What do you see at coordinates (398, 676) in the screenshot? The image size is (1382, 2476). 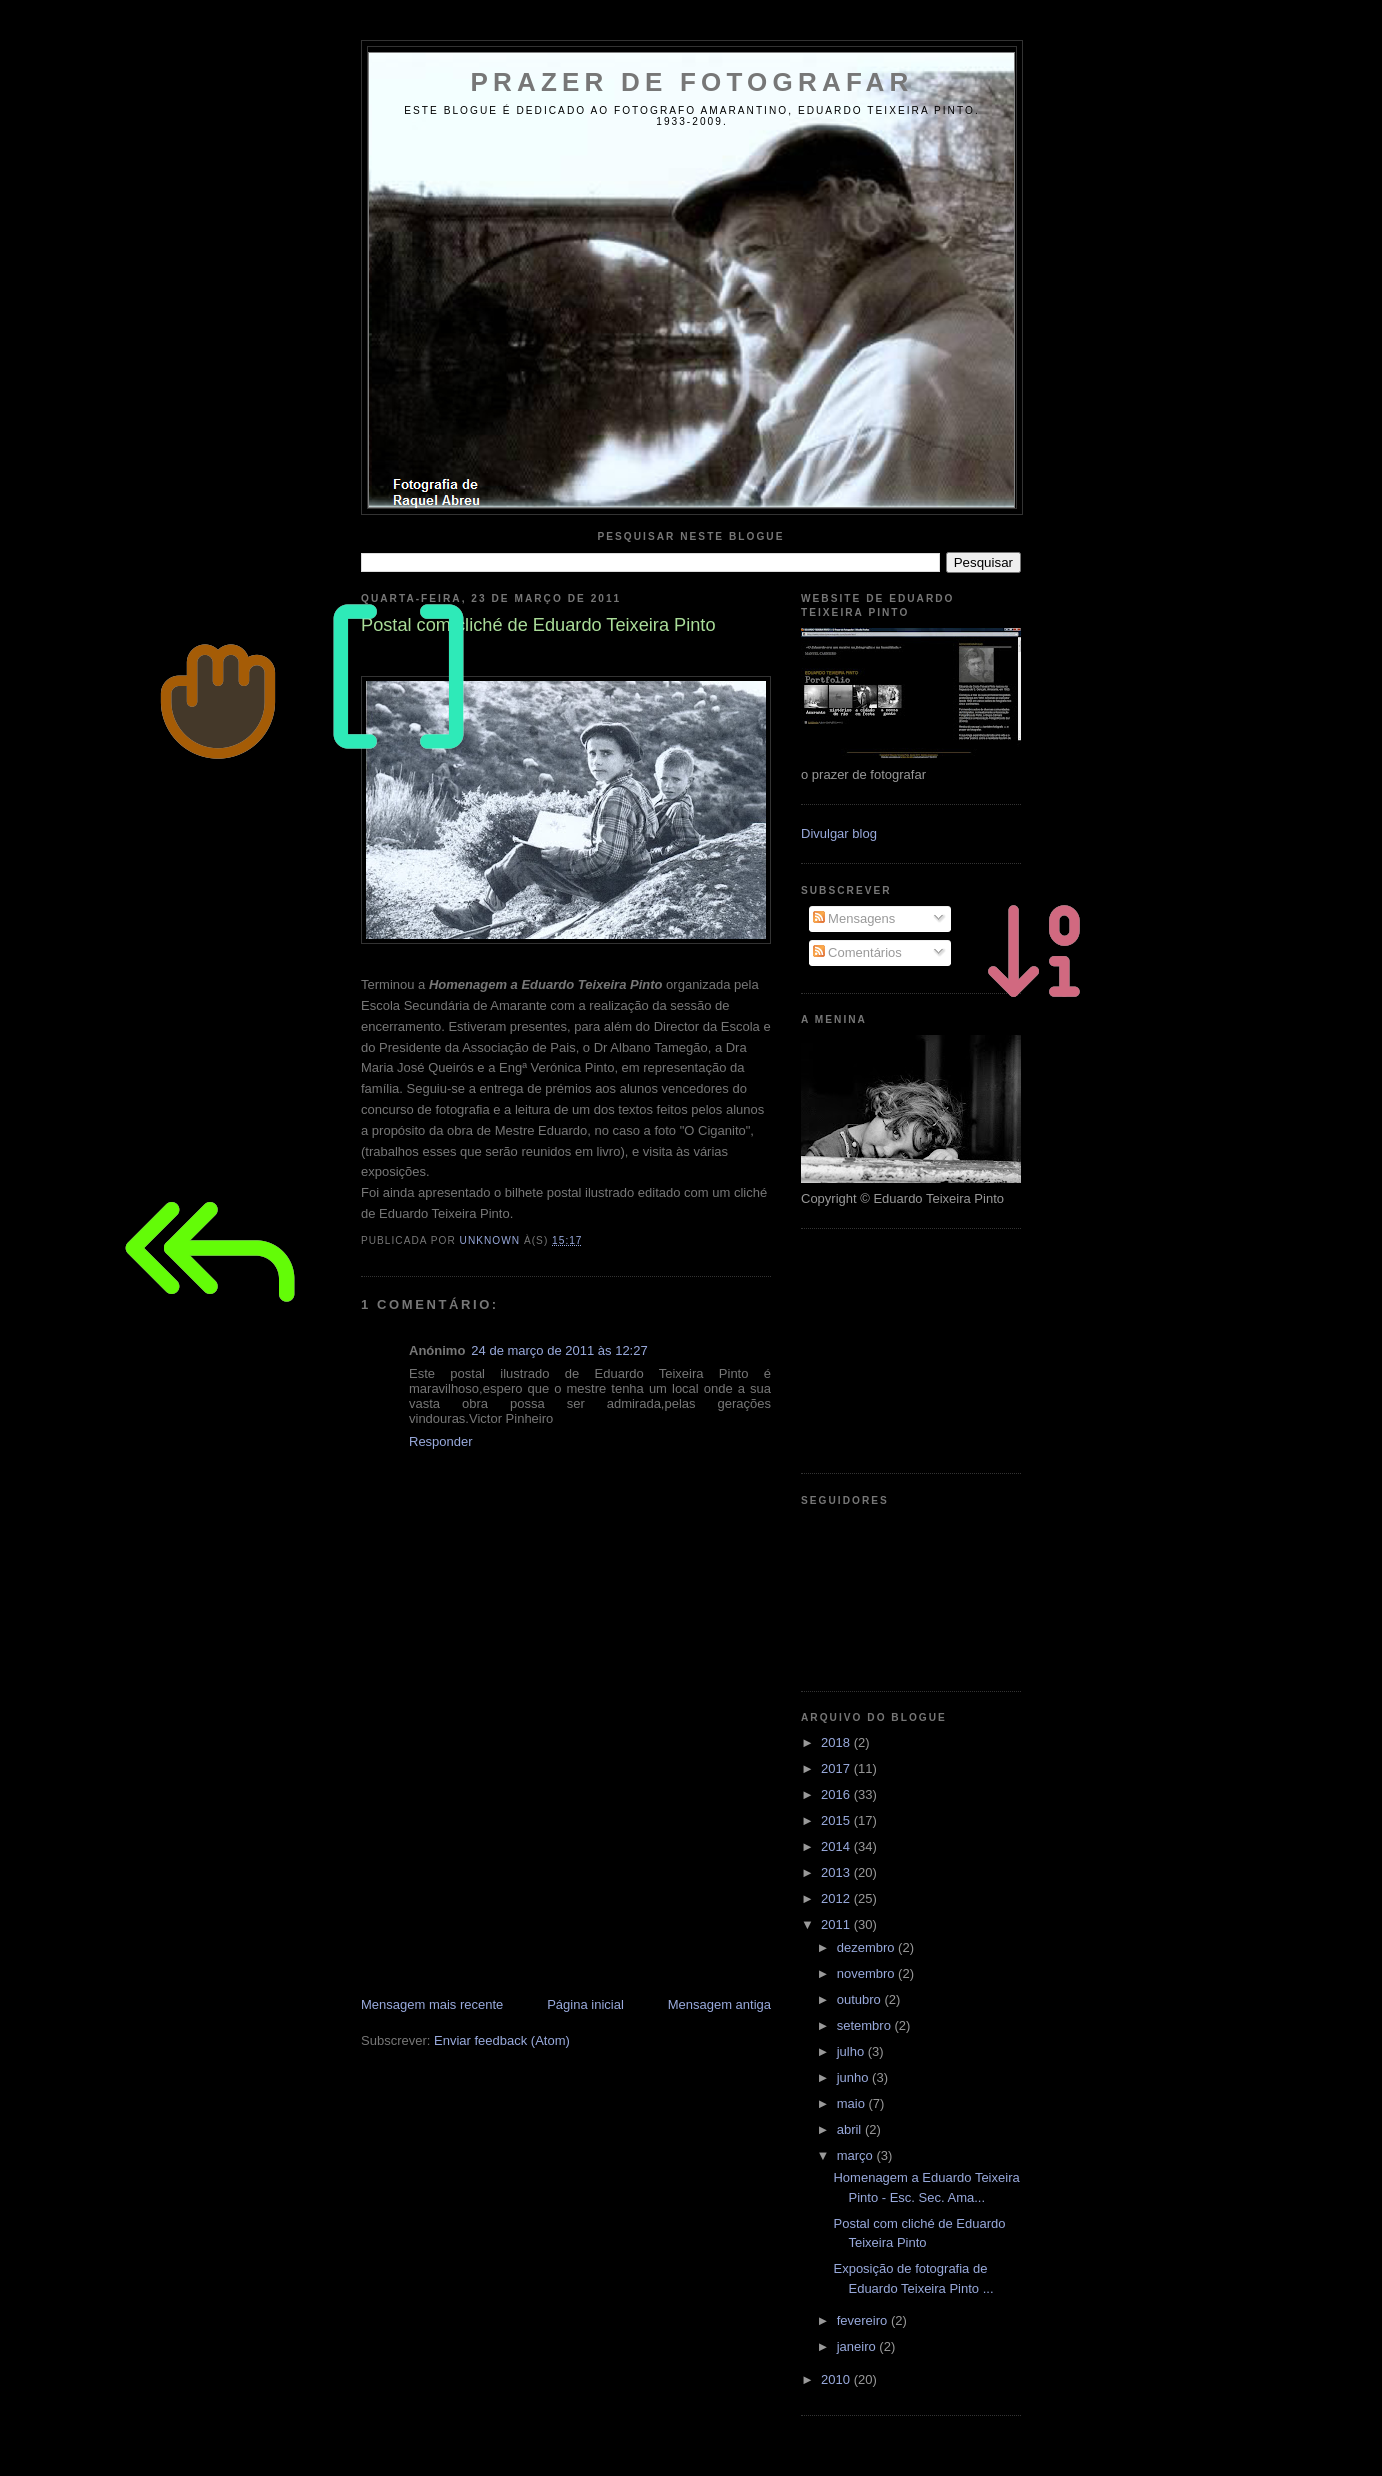 I see `insert or edit code brackets` at bounding box center [398, 676].